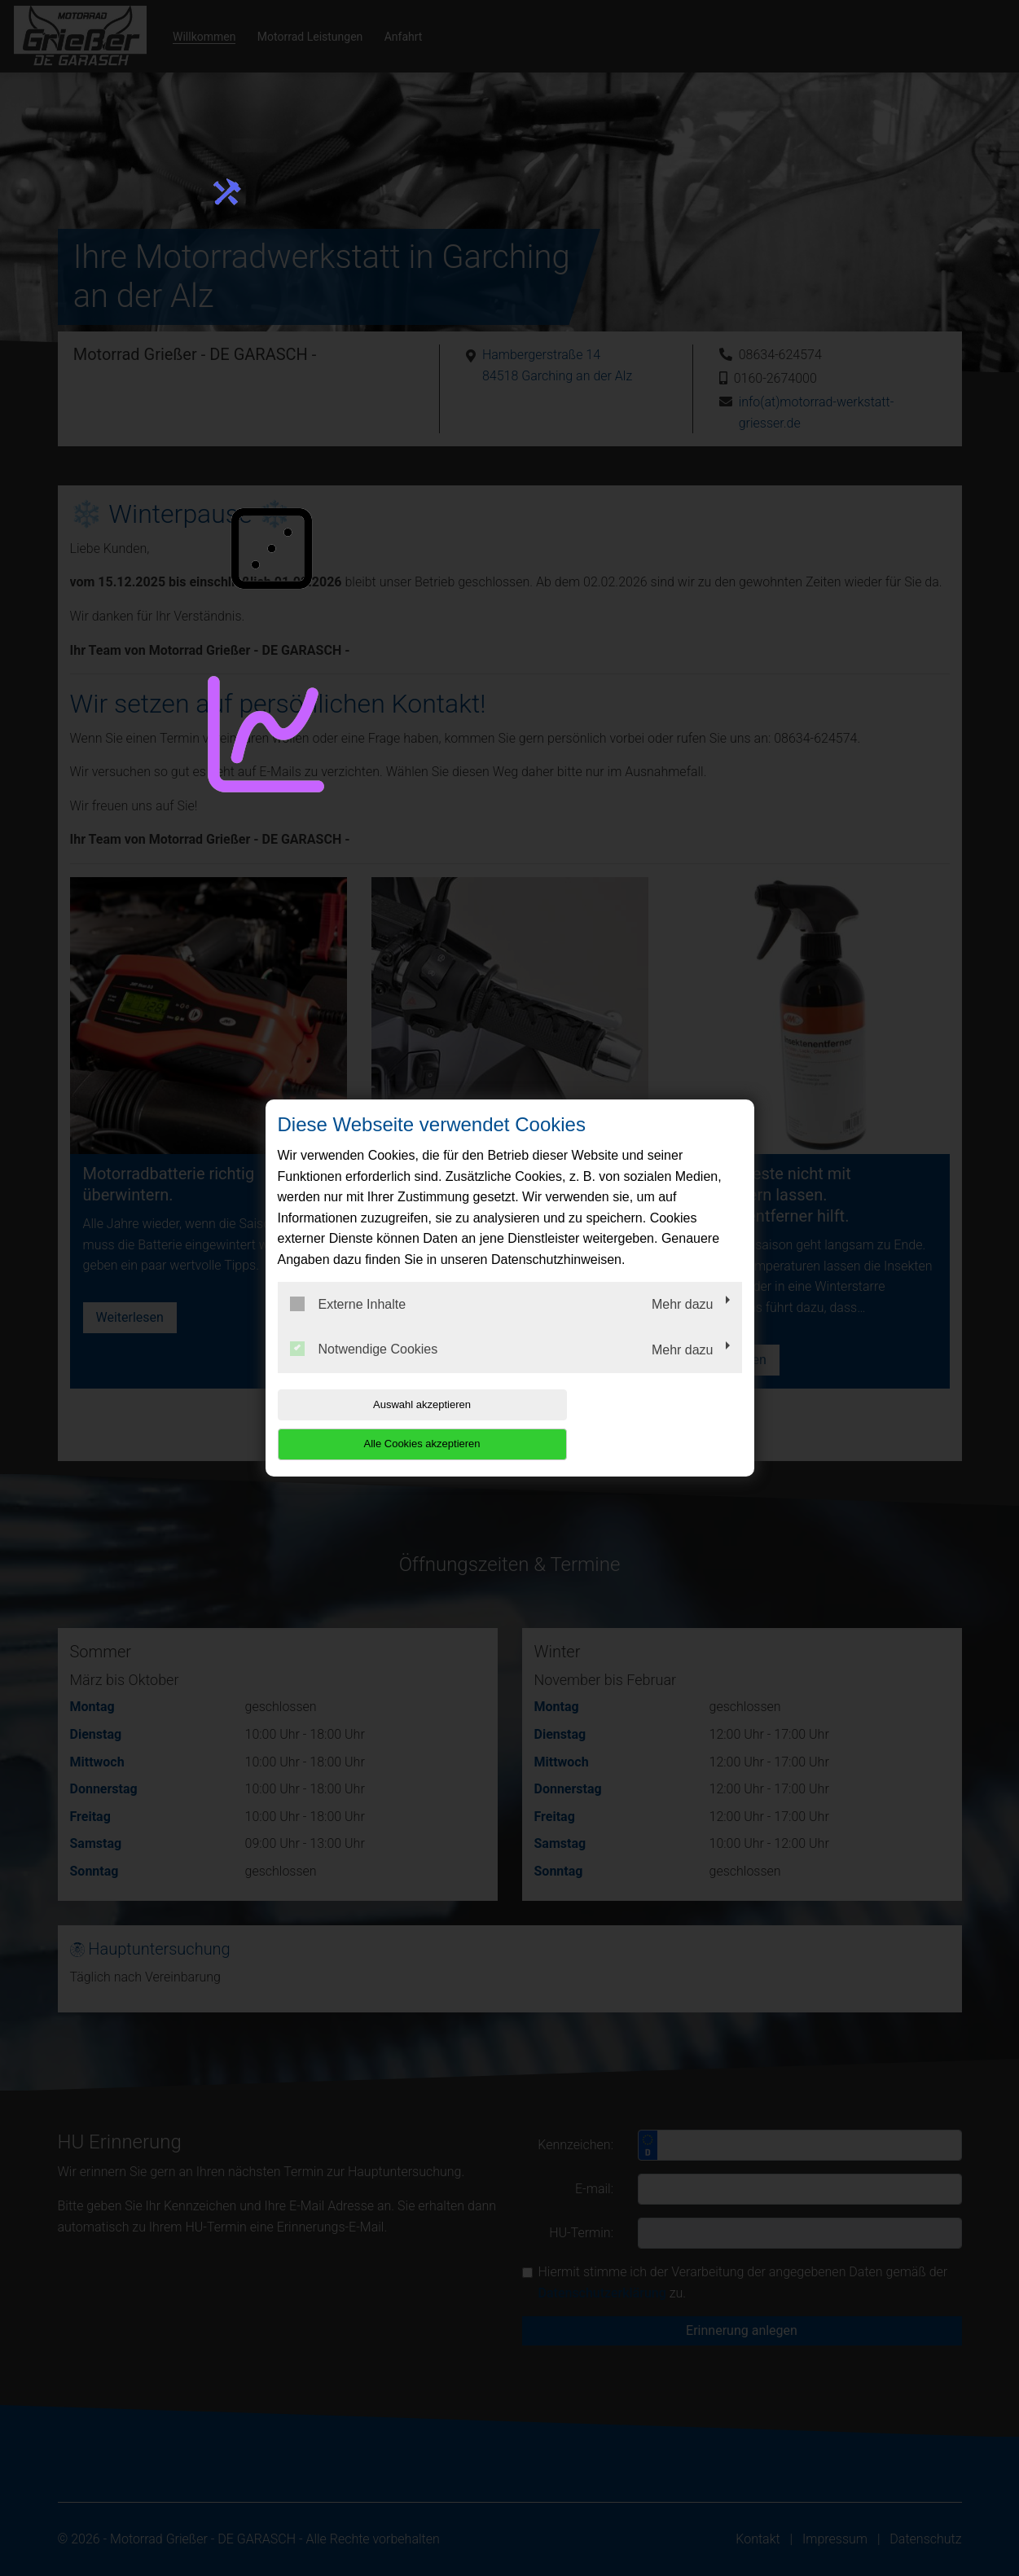 The image size is (1019, 2576). Describe the element at coordinates (227, 191) in the screenshot. I see `indicates a Discord staff member` at that location.